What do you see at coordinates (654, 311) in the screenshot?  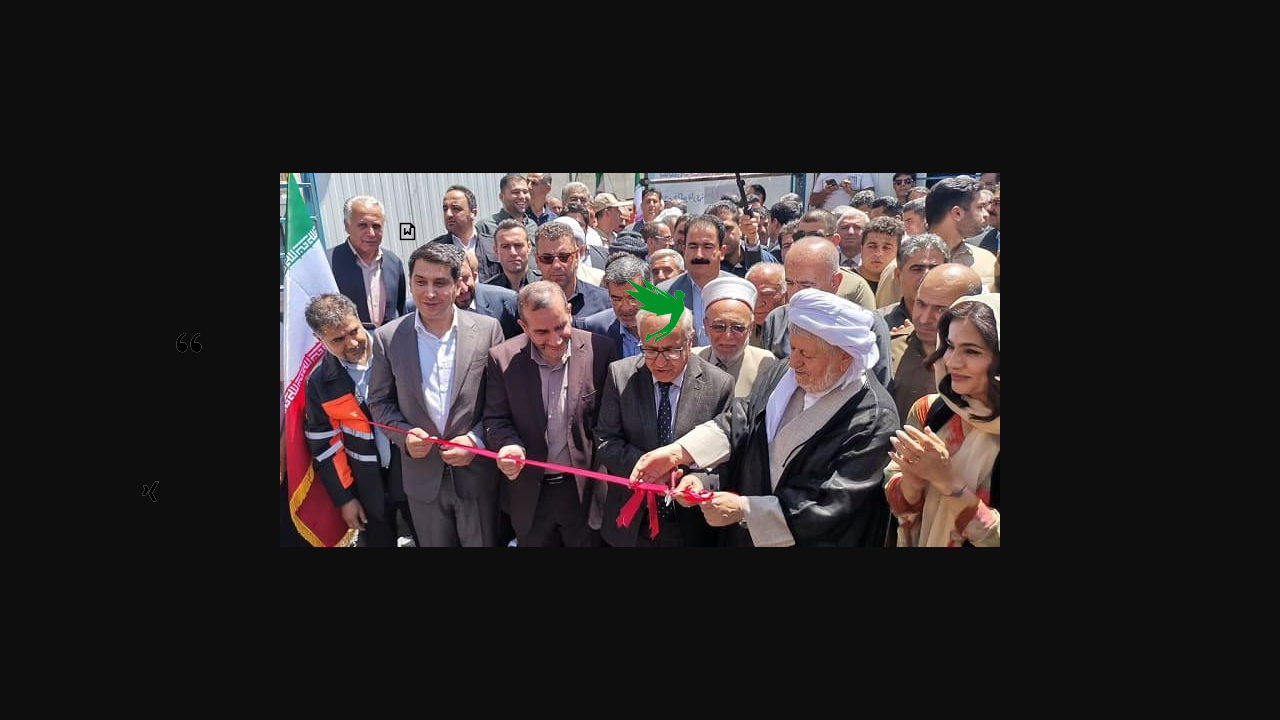 I see `studiovinari brand logo` at bounding box center [654, 311].